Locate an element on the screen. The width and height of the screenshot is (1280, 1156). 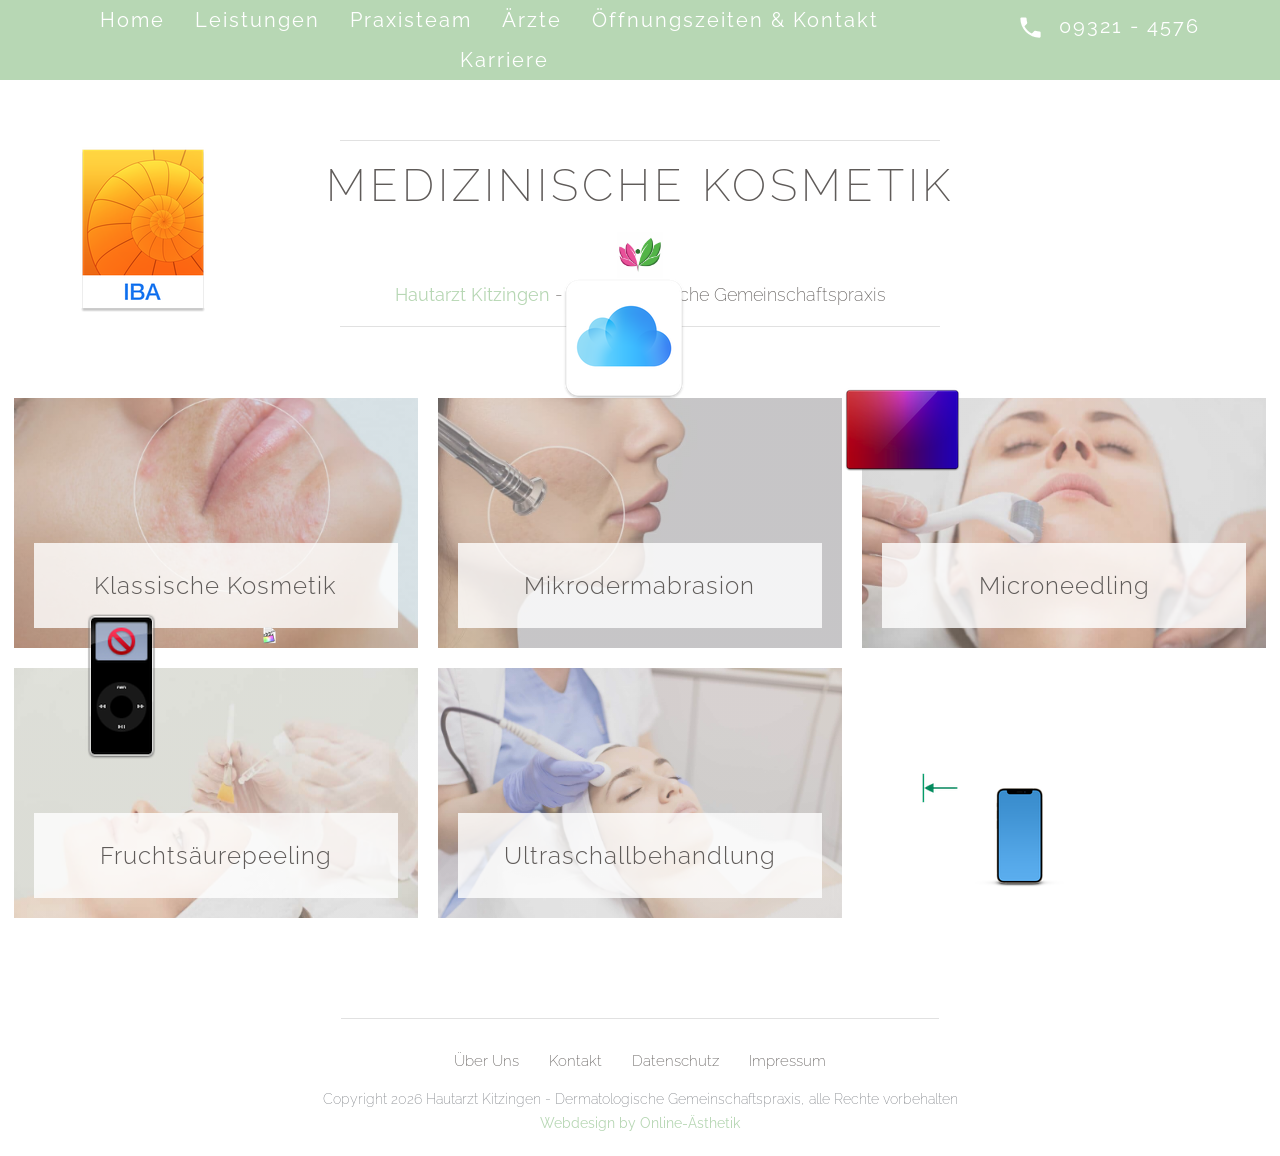
create a new video project in iMovie is located at coordinates (269, 635).